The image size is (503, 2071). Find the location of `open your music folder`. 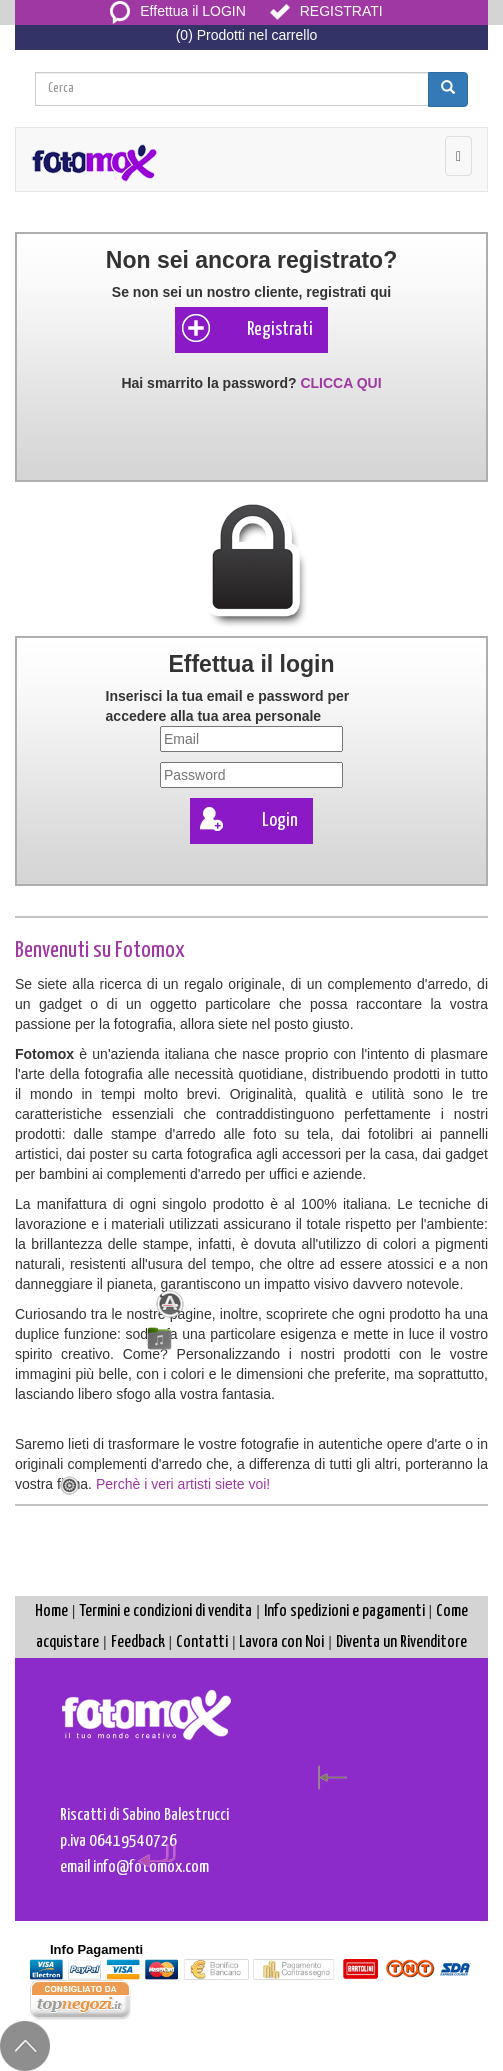

open your music folder is located at coordinates (159, 1338).